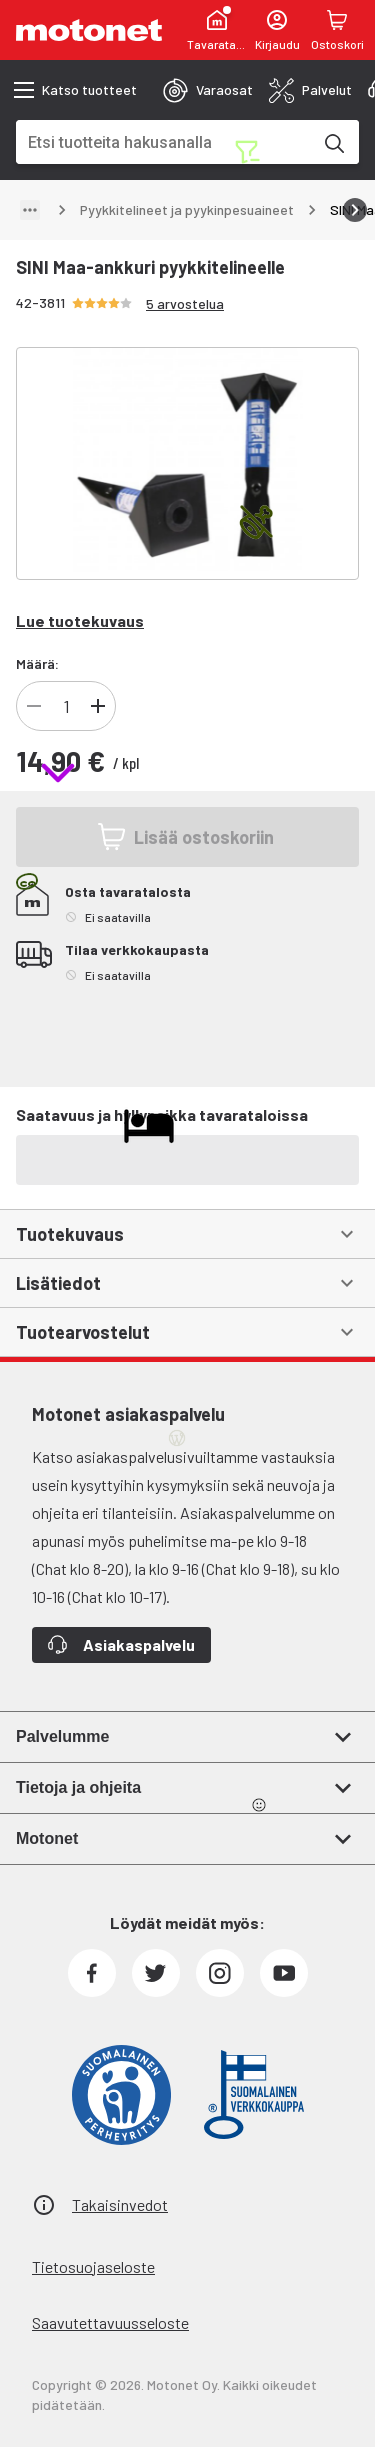 The image size is (375, 2447). Describe the element at coordinates (259, 1805) in the screenshot. I see `add an emoji or reaction` at that location.